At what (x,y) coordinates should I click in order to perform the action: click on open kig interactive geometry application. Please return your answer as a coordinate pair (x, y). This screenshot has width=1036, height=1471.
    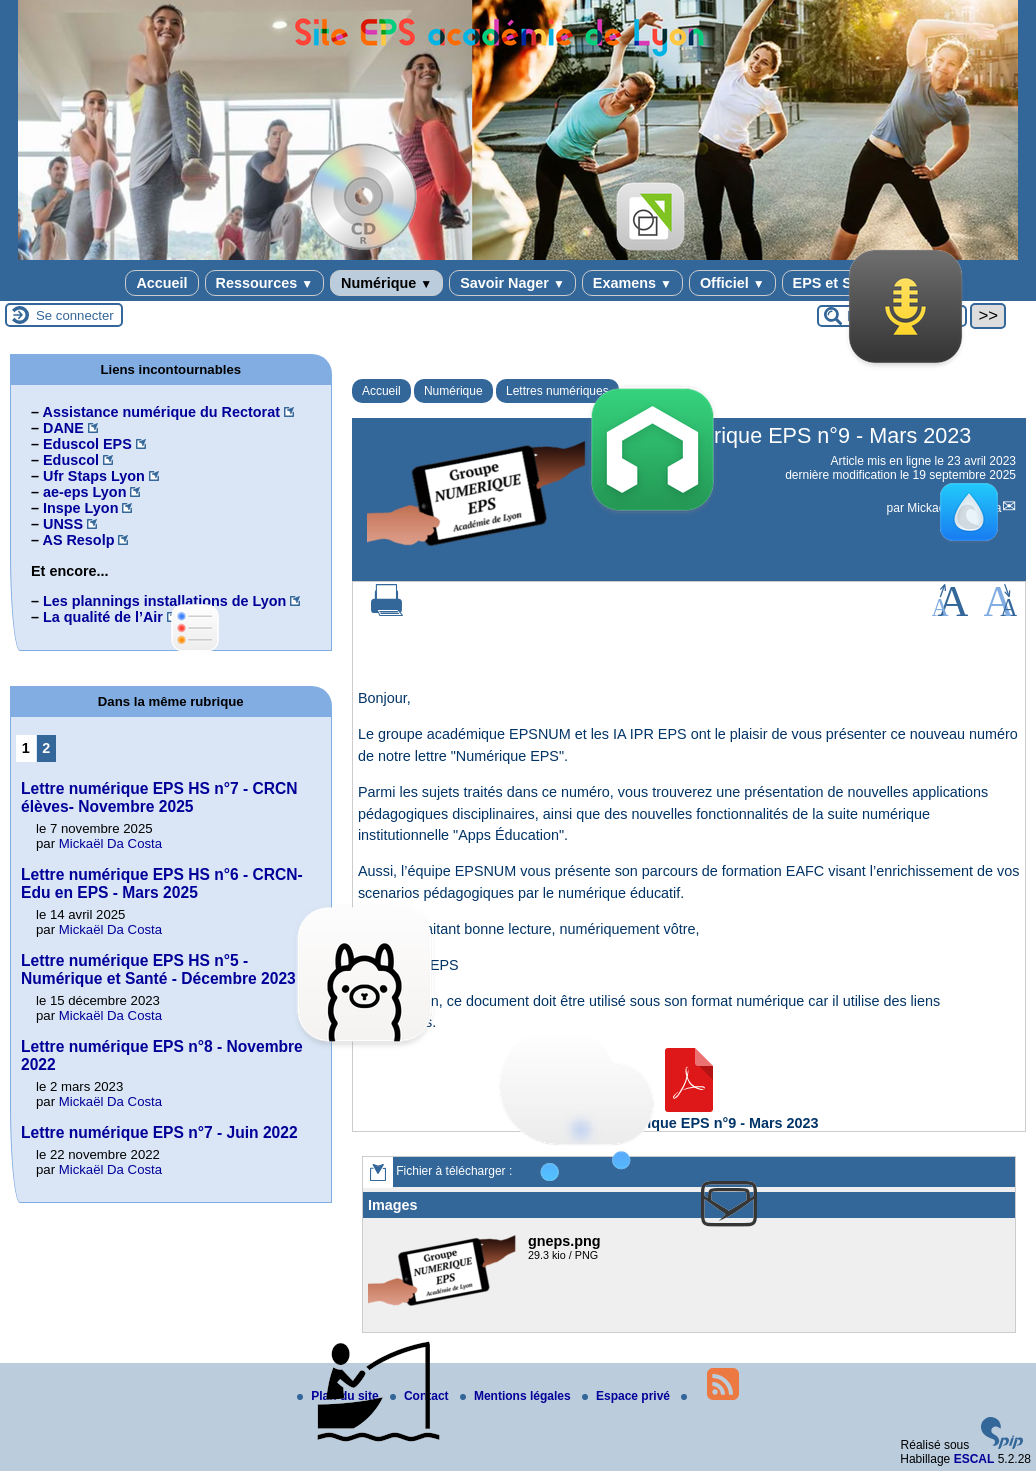
    Looking at the image, I should click on (650, 216).